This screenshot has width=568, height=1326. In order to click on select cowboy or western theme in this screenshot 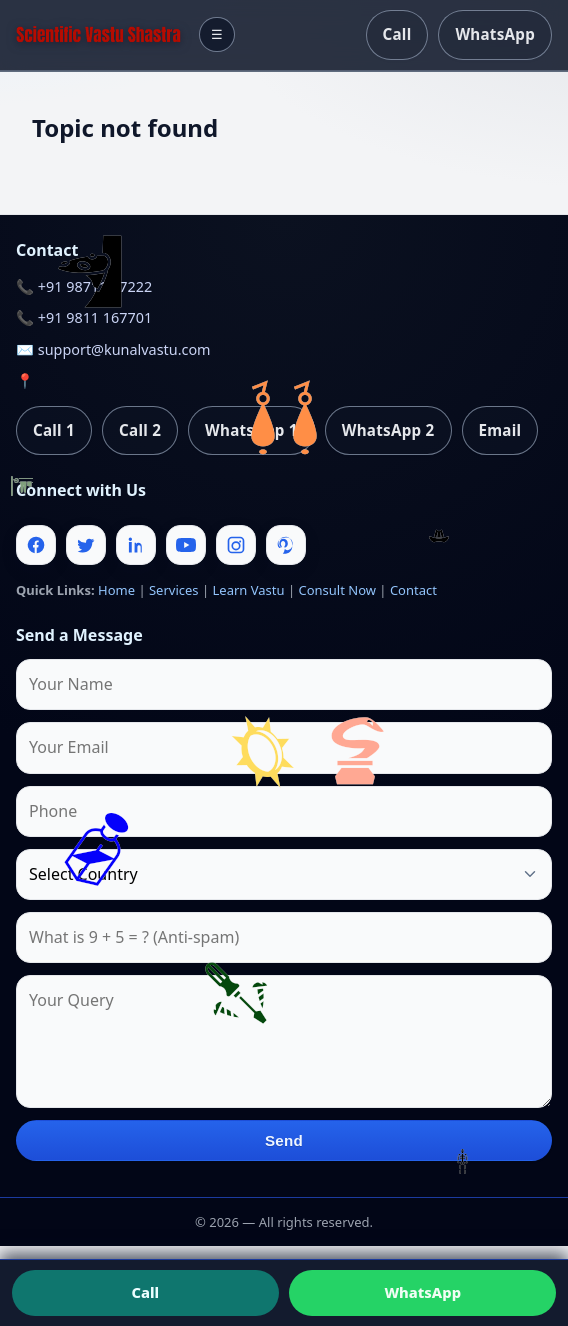, I will do `click(439, 536)`.